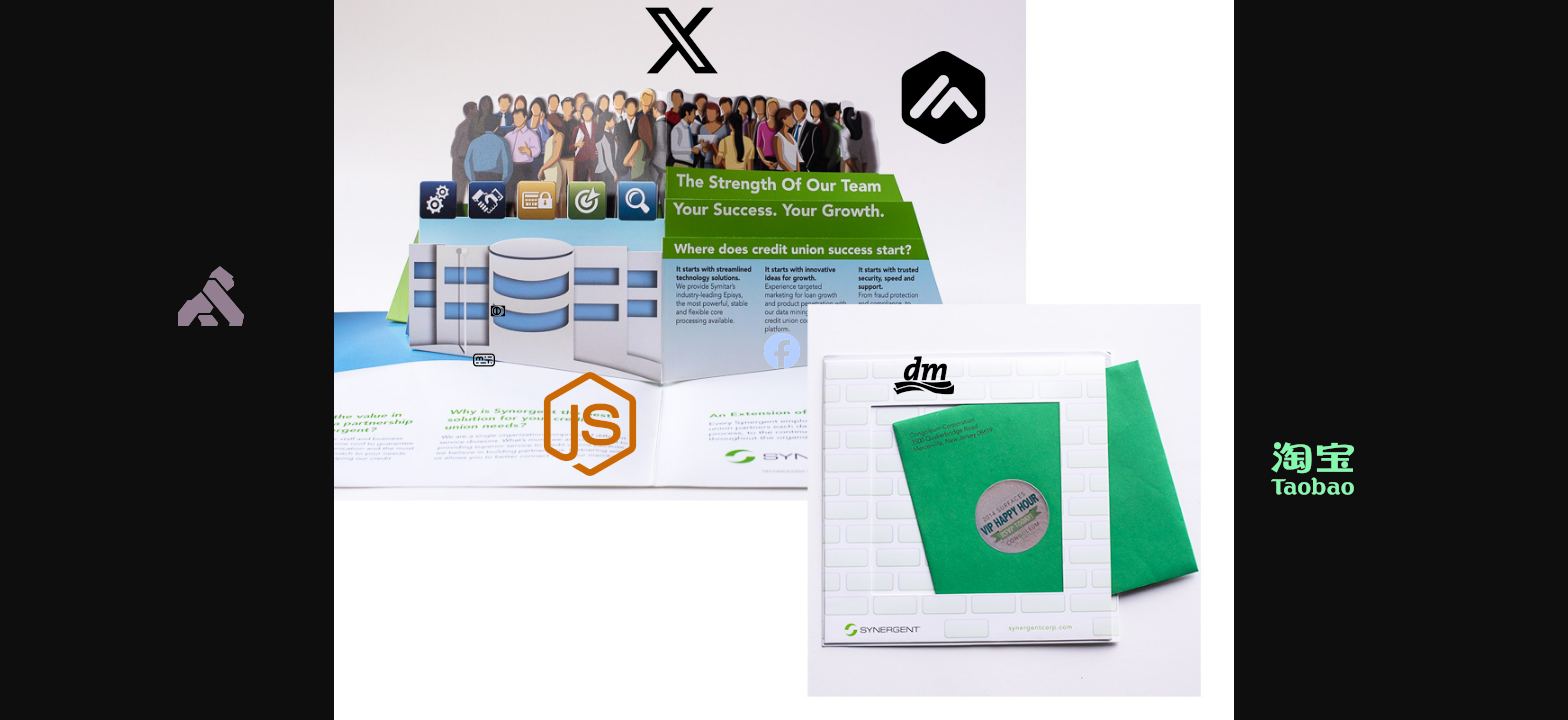 Image resolution: width=1568 pixels, height=720 pixels. Describe the element at coordinates (484, 360) in the screenshot. I see `open monkeytype typing test website` at that location.